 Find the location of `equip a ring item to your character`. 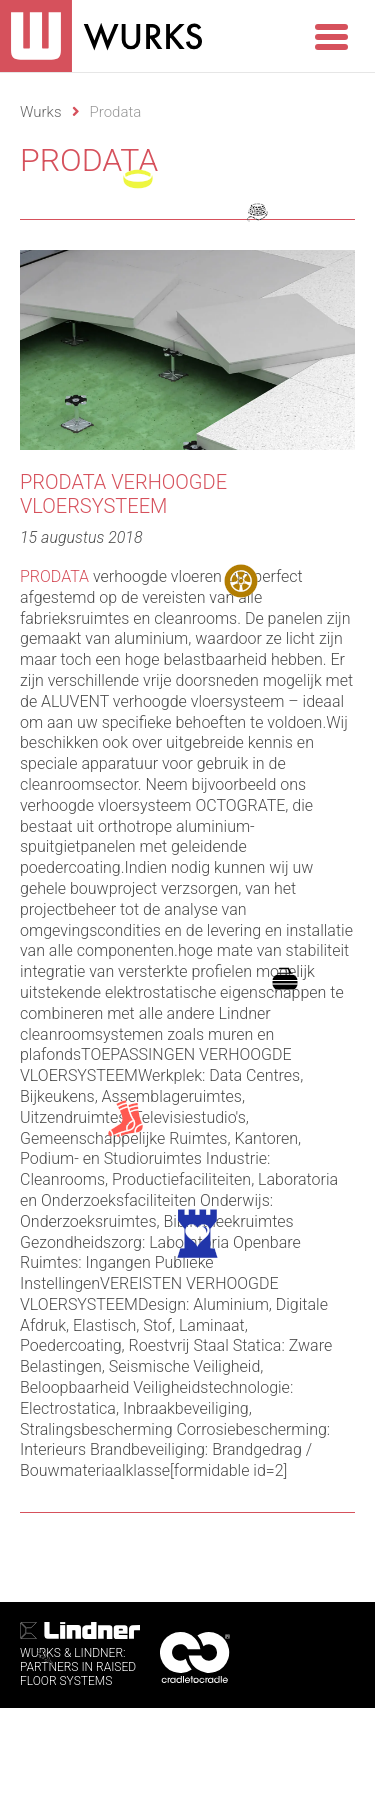

equip a ring item to your character is located at coordinates (138, 179).